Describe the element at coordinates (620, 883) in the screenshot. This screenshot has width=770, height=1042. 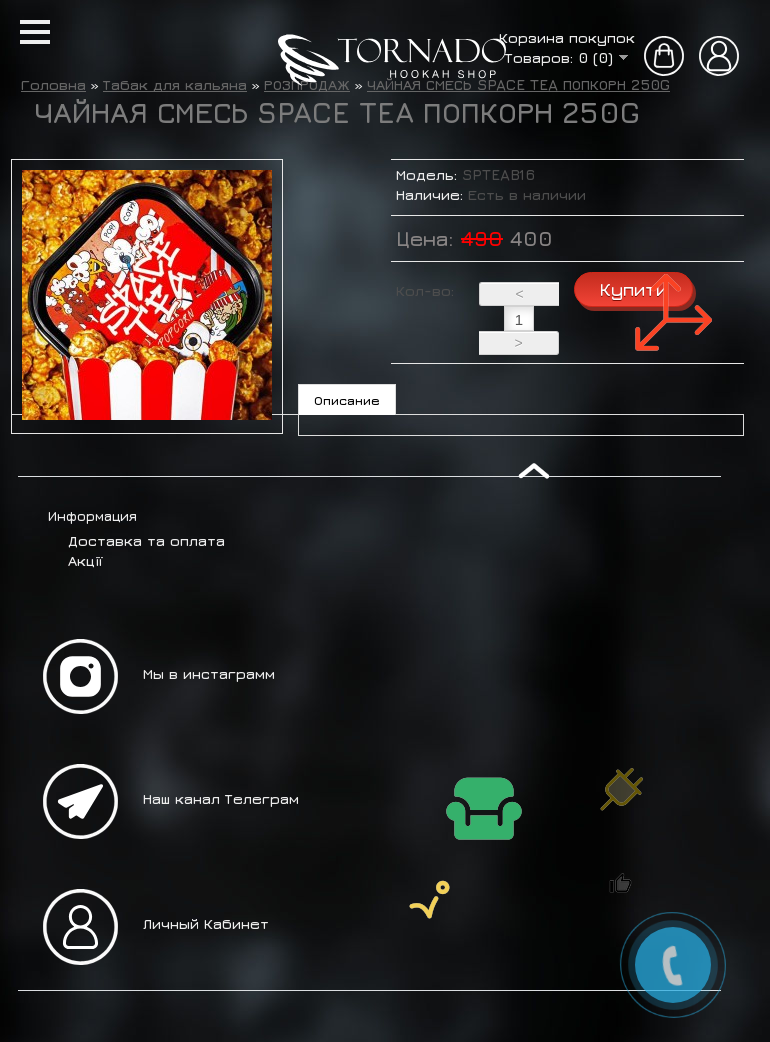
I see `like or upvote this content` at that location.